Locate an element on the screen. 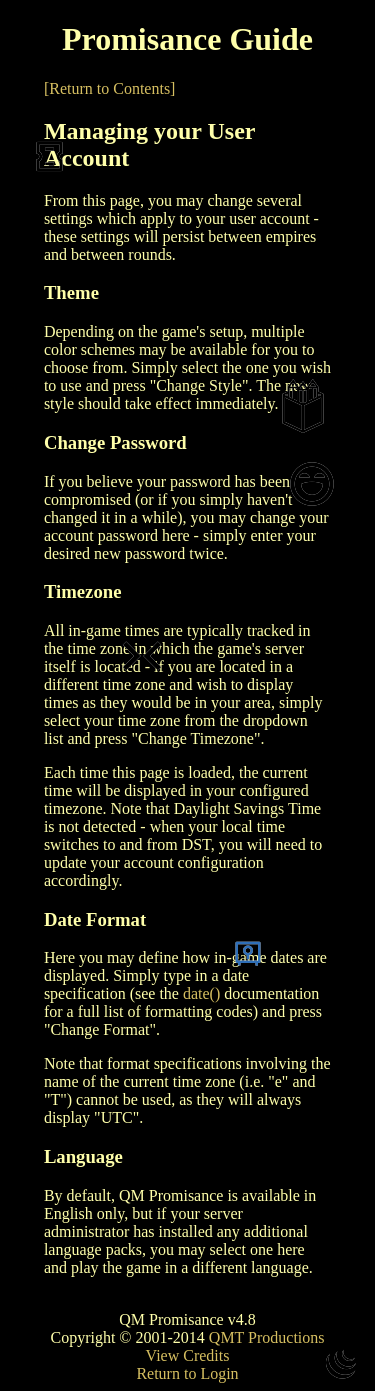  access secure storage or vault is located at coordinates (248, 953).